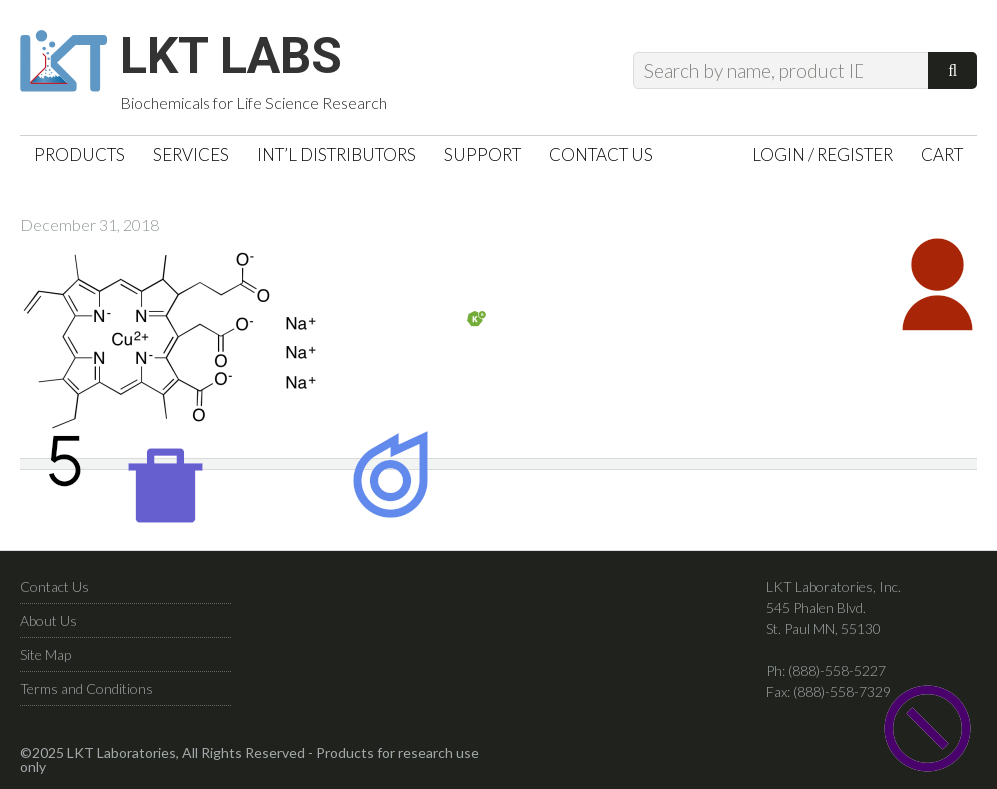 This screenshot has height=789, width=997. What do you see at coordinates (927, 728) in the screenshot?
I see `indicates a blocked or prohibited action` at bounding box center [927, 728].